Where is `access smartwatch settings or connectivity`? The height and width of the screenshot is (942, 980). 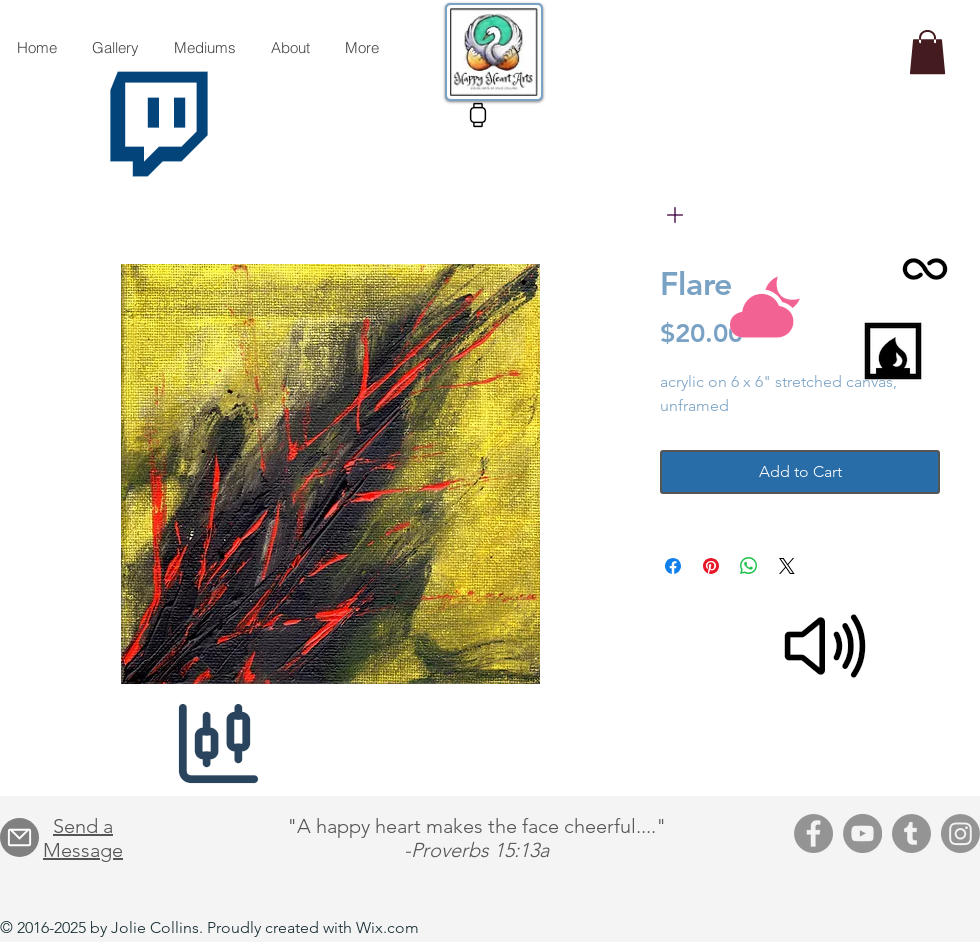 access smartwatch settings or connectivity is located at coordinates (478, 115).